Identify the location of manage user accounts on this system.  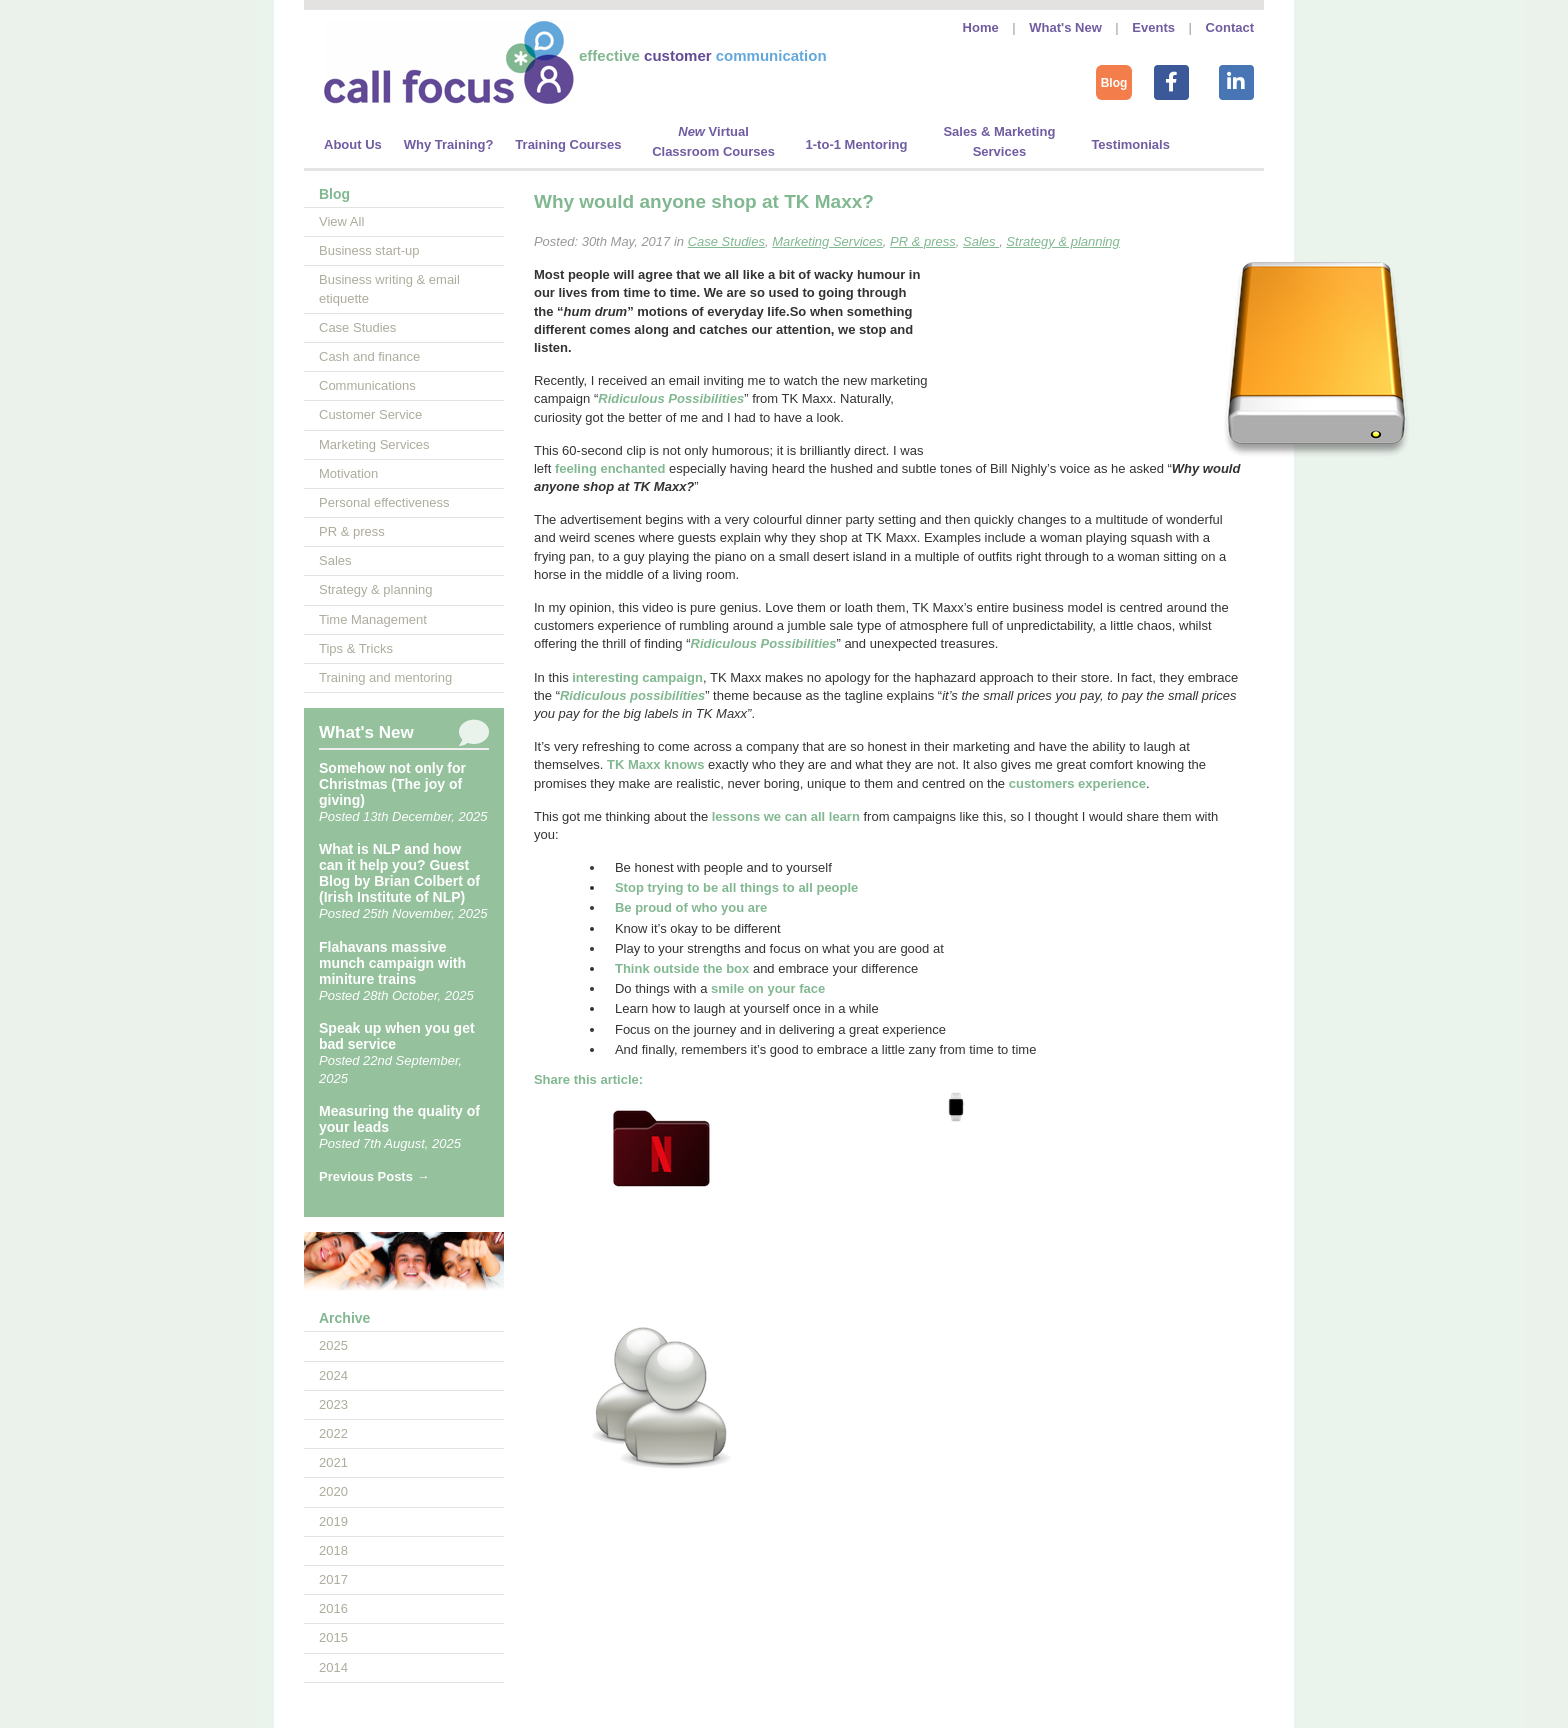
(662, 1398).